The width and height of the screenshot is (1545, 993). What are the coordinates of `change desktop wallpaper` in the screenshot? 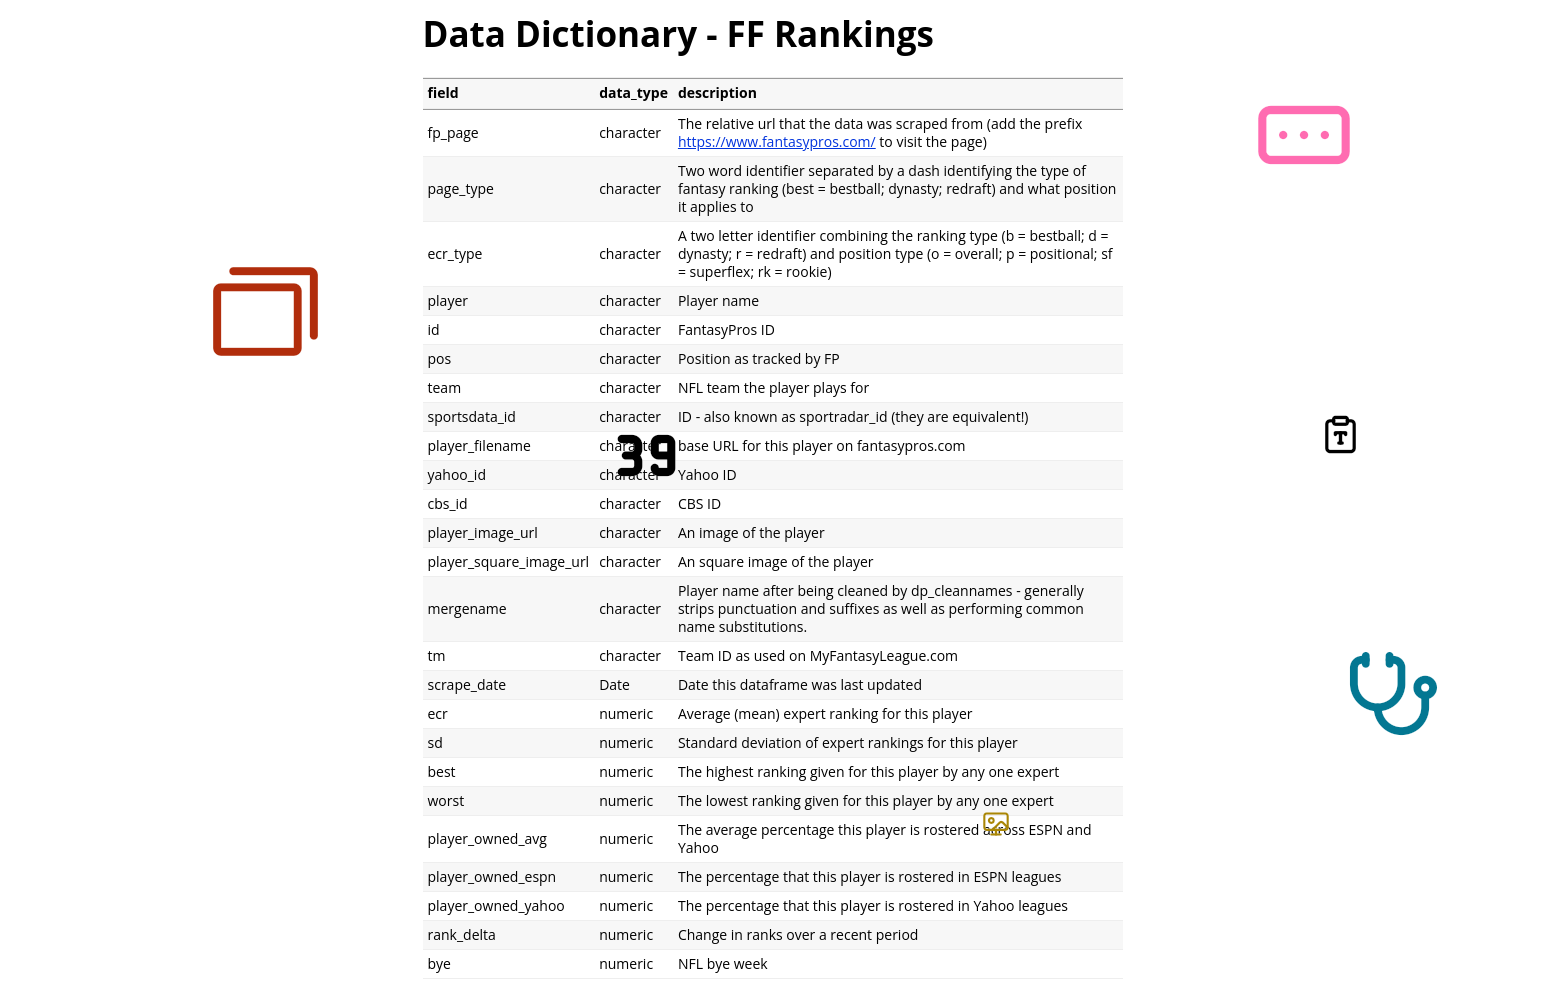 It's located at (996, 824).